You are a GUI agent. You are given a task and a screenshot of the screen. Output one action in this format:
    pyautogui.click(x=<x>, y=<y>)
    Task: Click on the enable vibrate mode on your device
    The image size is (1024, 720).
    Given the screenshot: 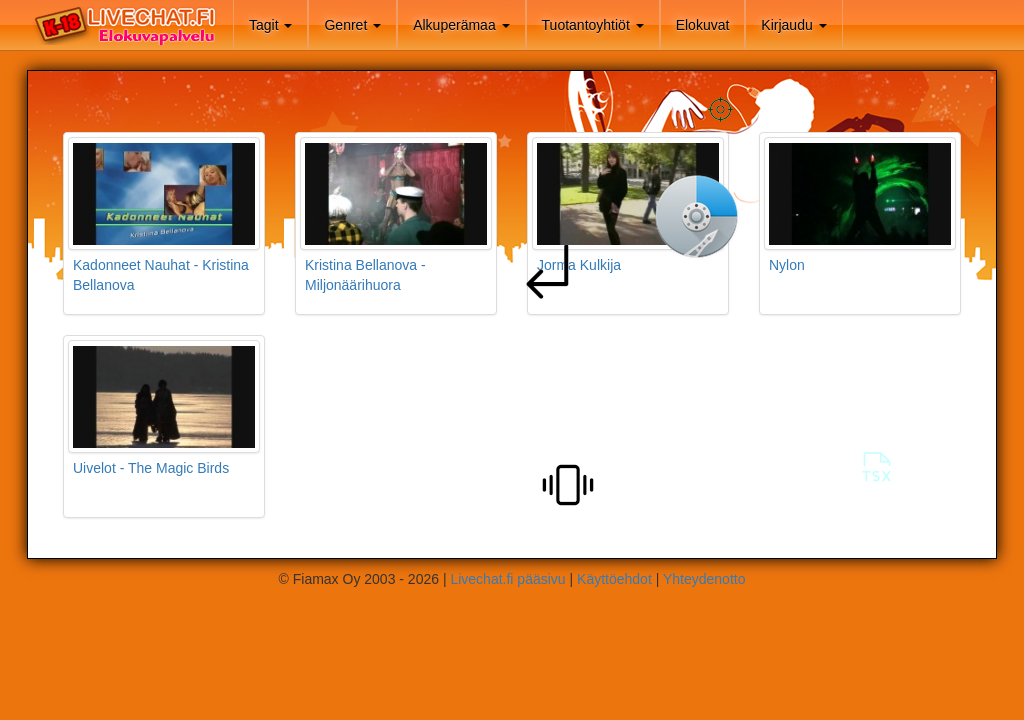 What is the action you would take?
    pyautogui.click(x=568, y=485)
    